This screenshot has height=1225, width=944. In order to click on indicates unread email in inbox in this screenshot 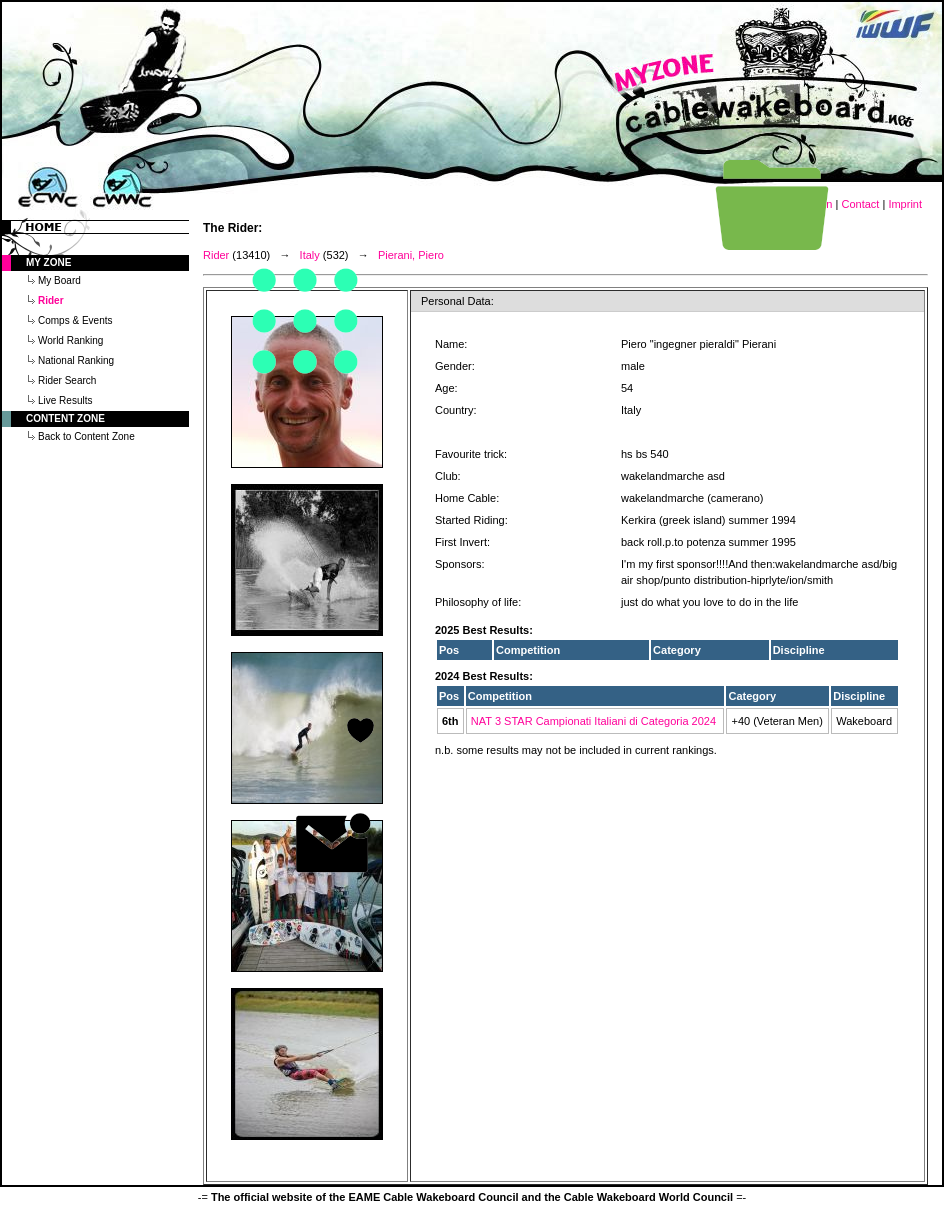, I will do `click(332, 844)`.